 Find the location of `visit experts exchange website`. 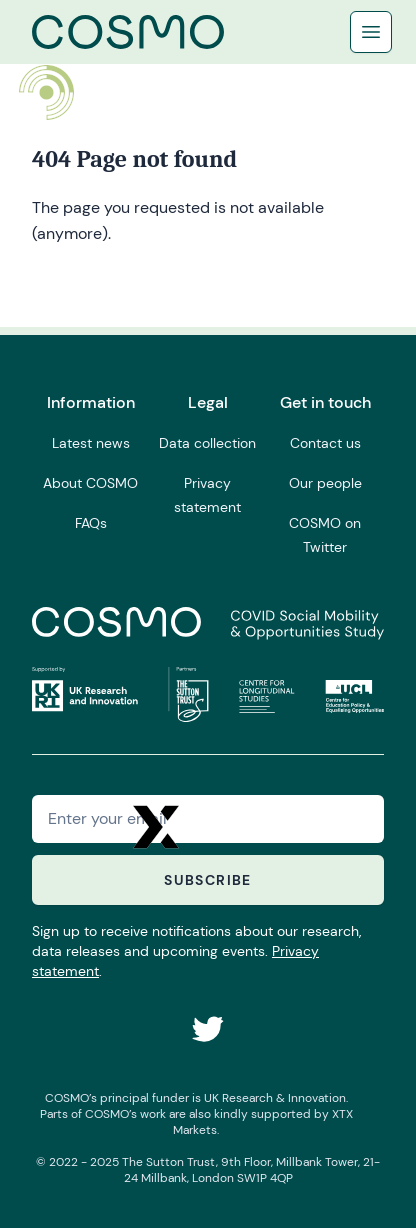

visit experts exchange website is located at coordinates (156, 827).